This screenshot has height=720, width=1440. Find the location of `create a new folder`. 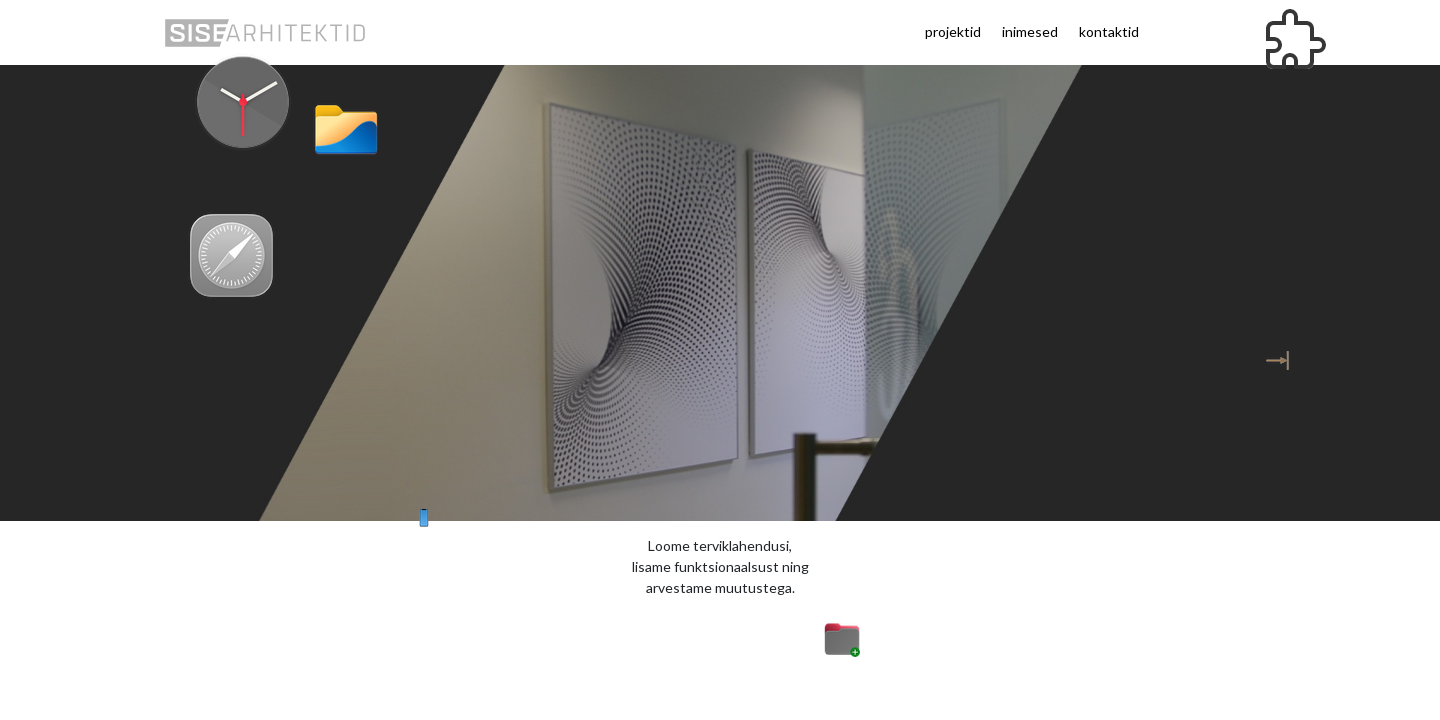

create a new folder is located at coordinates (842, 639).